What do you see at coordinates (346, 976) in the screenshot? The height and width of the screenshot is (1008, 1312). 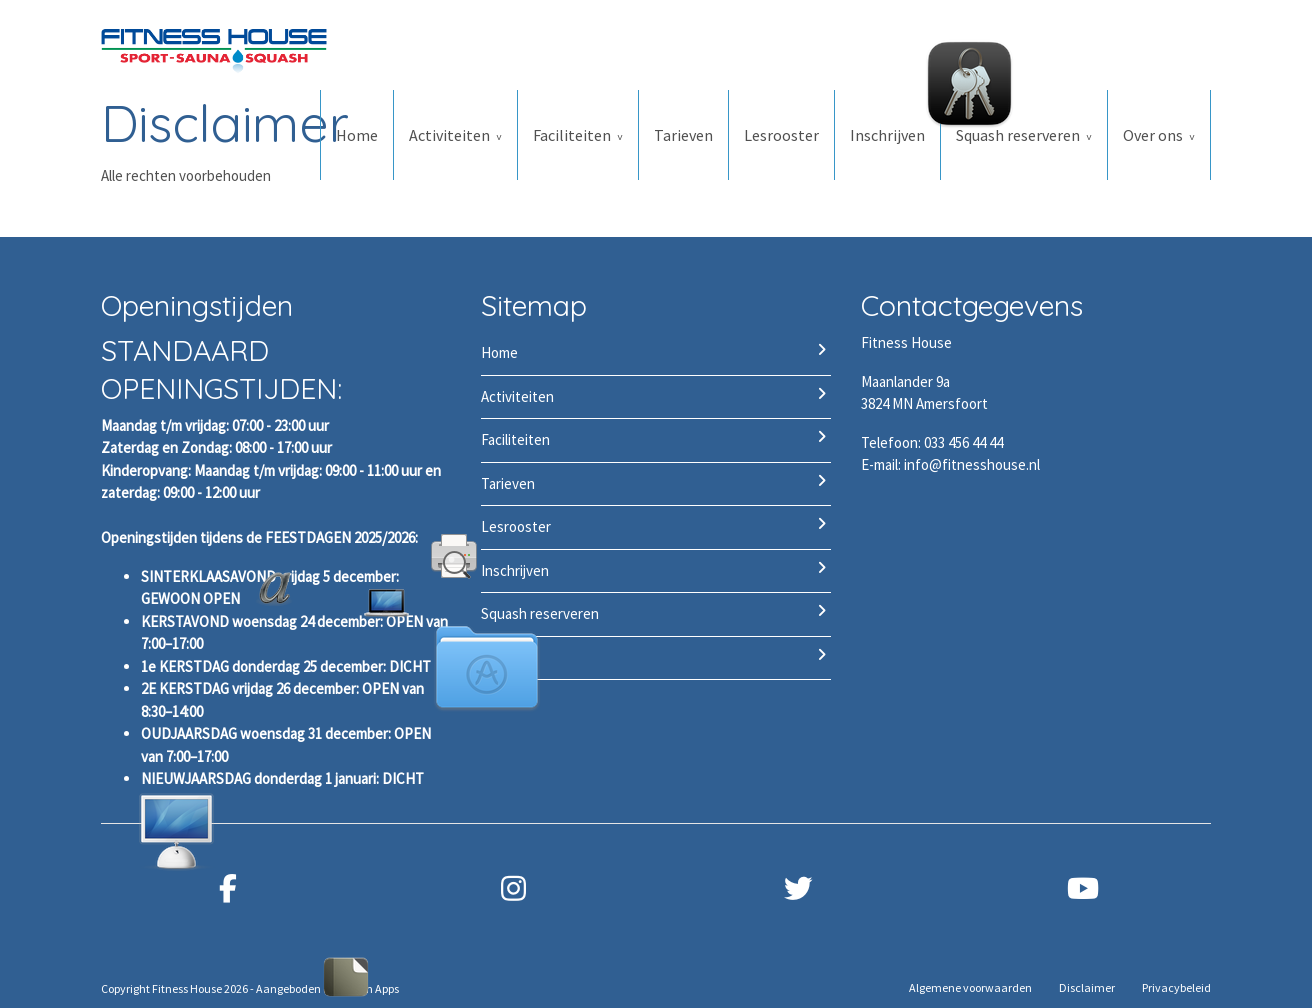 I see `change desktop wallpaper settings` at bounding box center [346, 976].